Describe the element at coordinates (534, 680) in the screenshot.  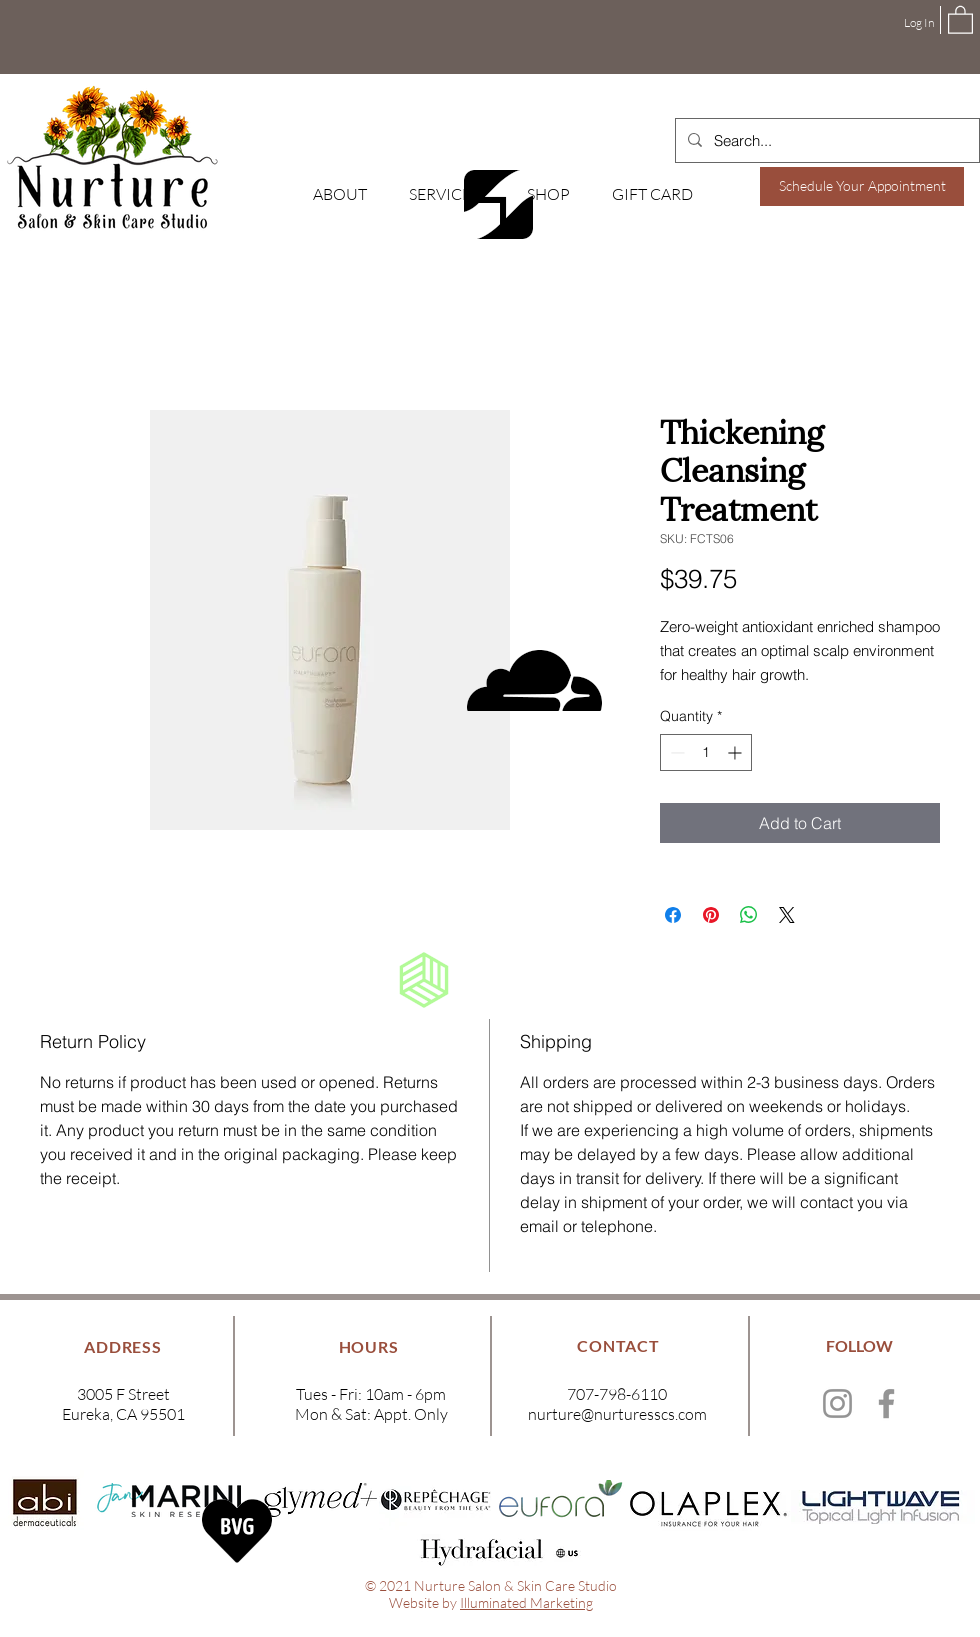
I see `cloudflare logo` at that location.